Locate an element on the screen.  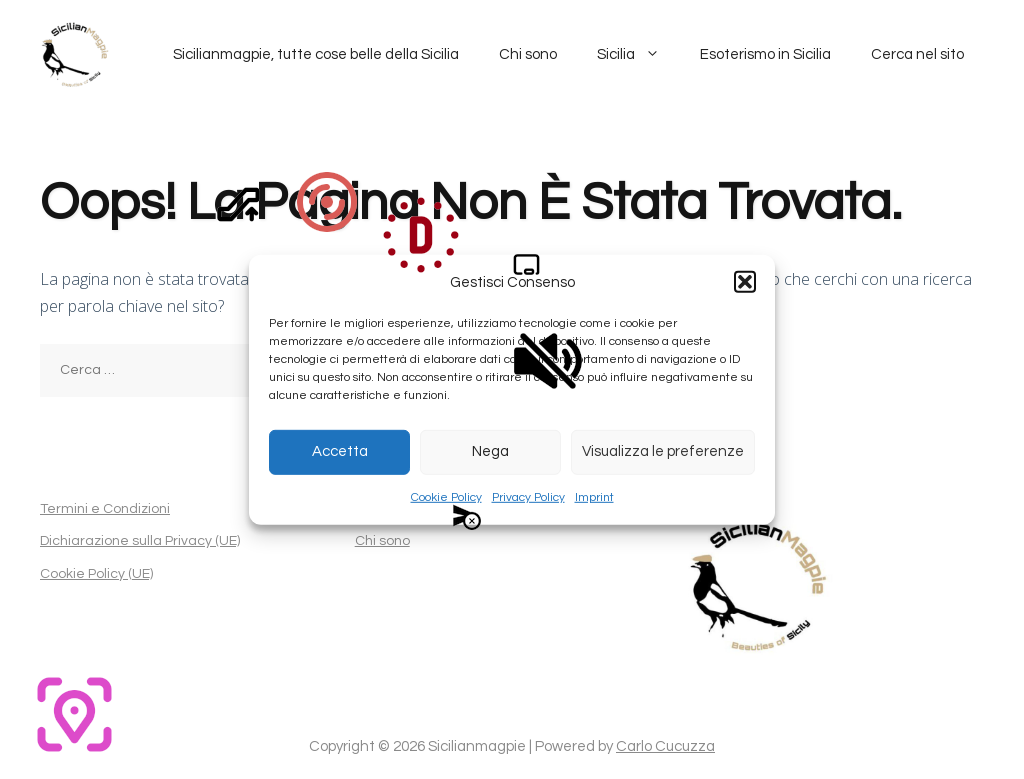
indicates escalator going up is located at coordinates (238, 204).